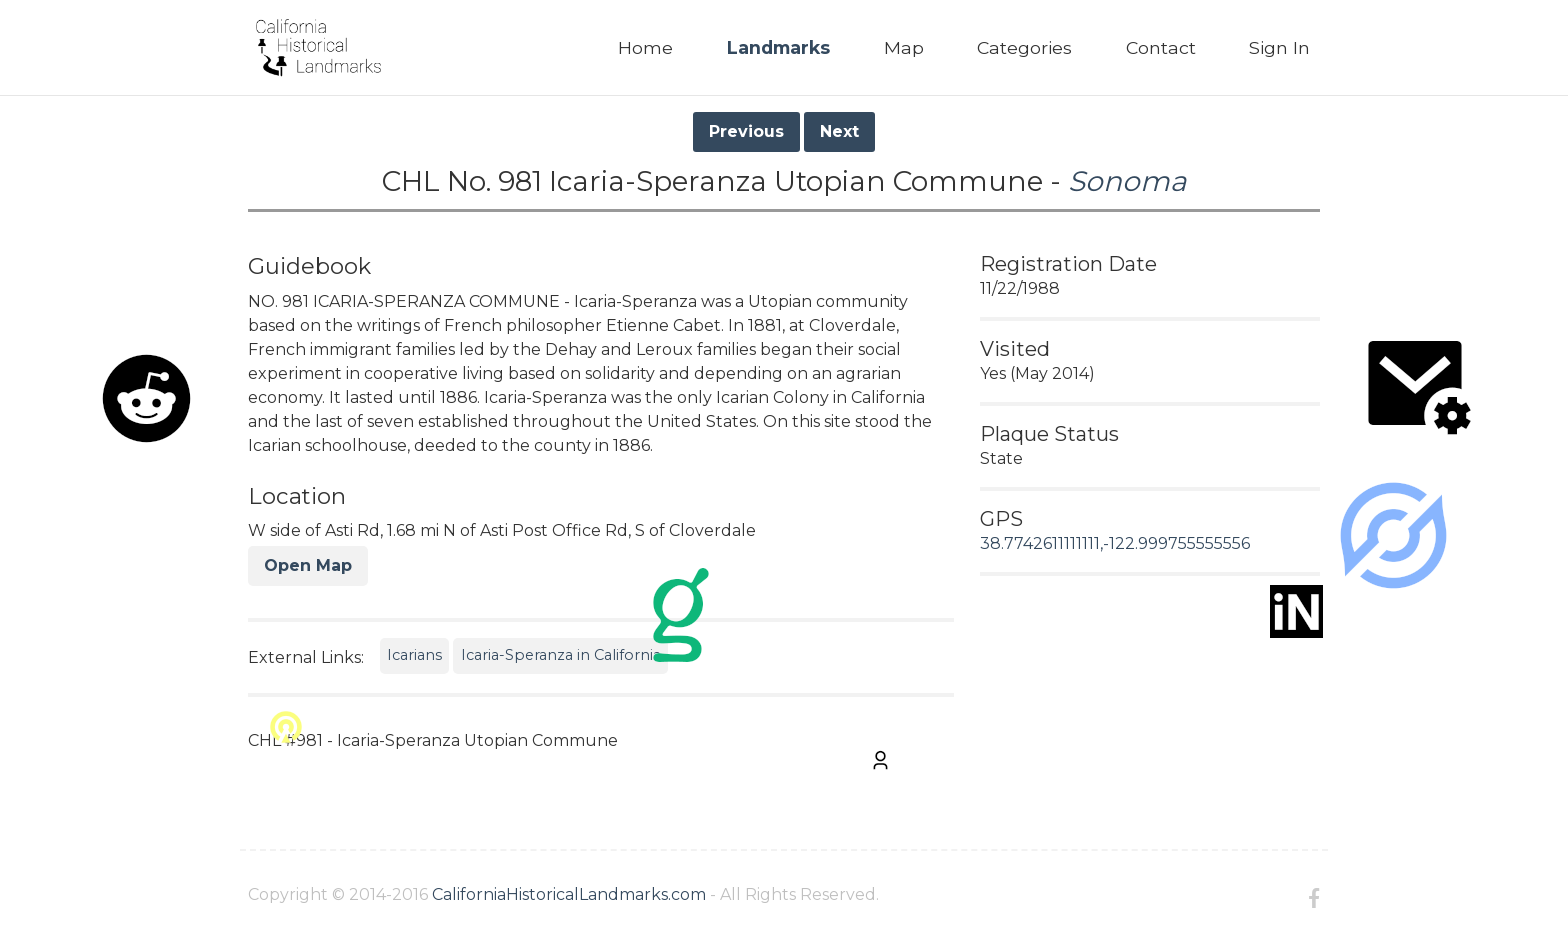 This screenshot has height=947, width=1568. What do you see at coordinates (1393, 535) in the screenshot?
I see `launch honor of kings game` at bounding box center [1393, 535].